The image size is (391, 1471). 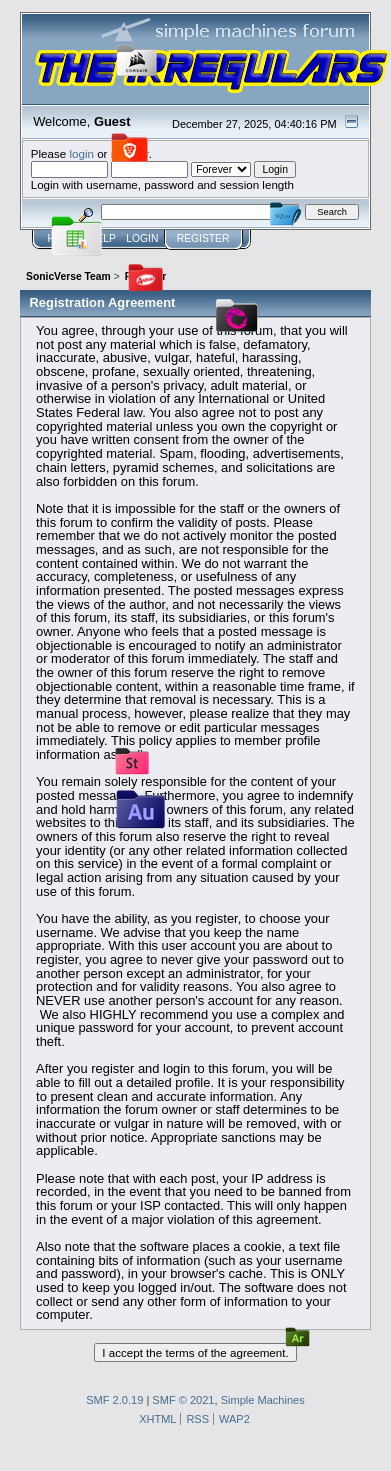 What do you see at coordinates (284, 214) in the screenshot?
I see `open folder containing SQLite database files` at bounding box center [284, 214].